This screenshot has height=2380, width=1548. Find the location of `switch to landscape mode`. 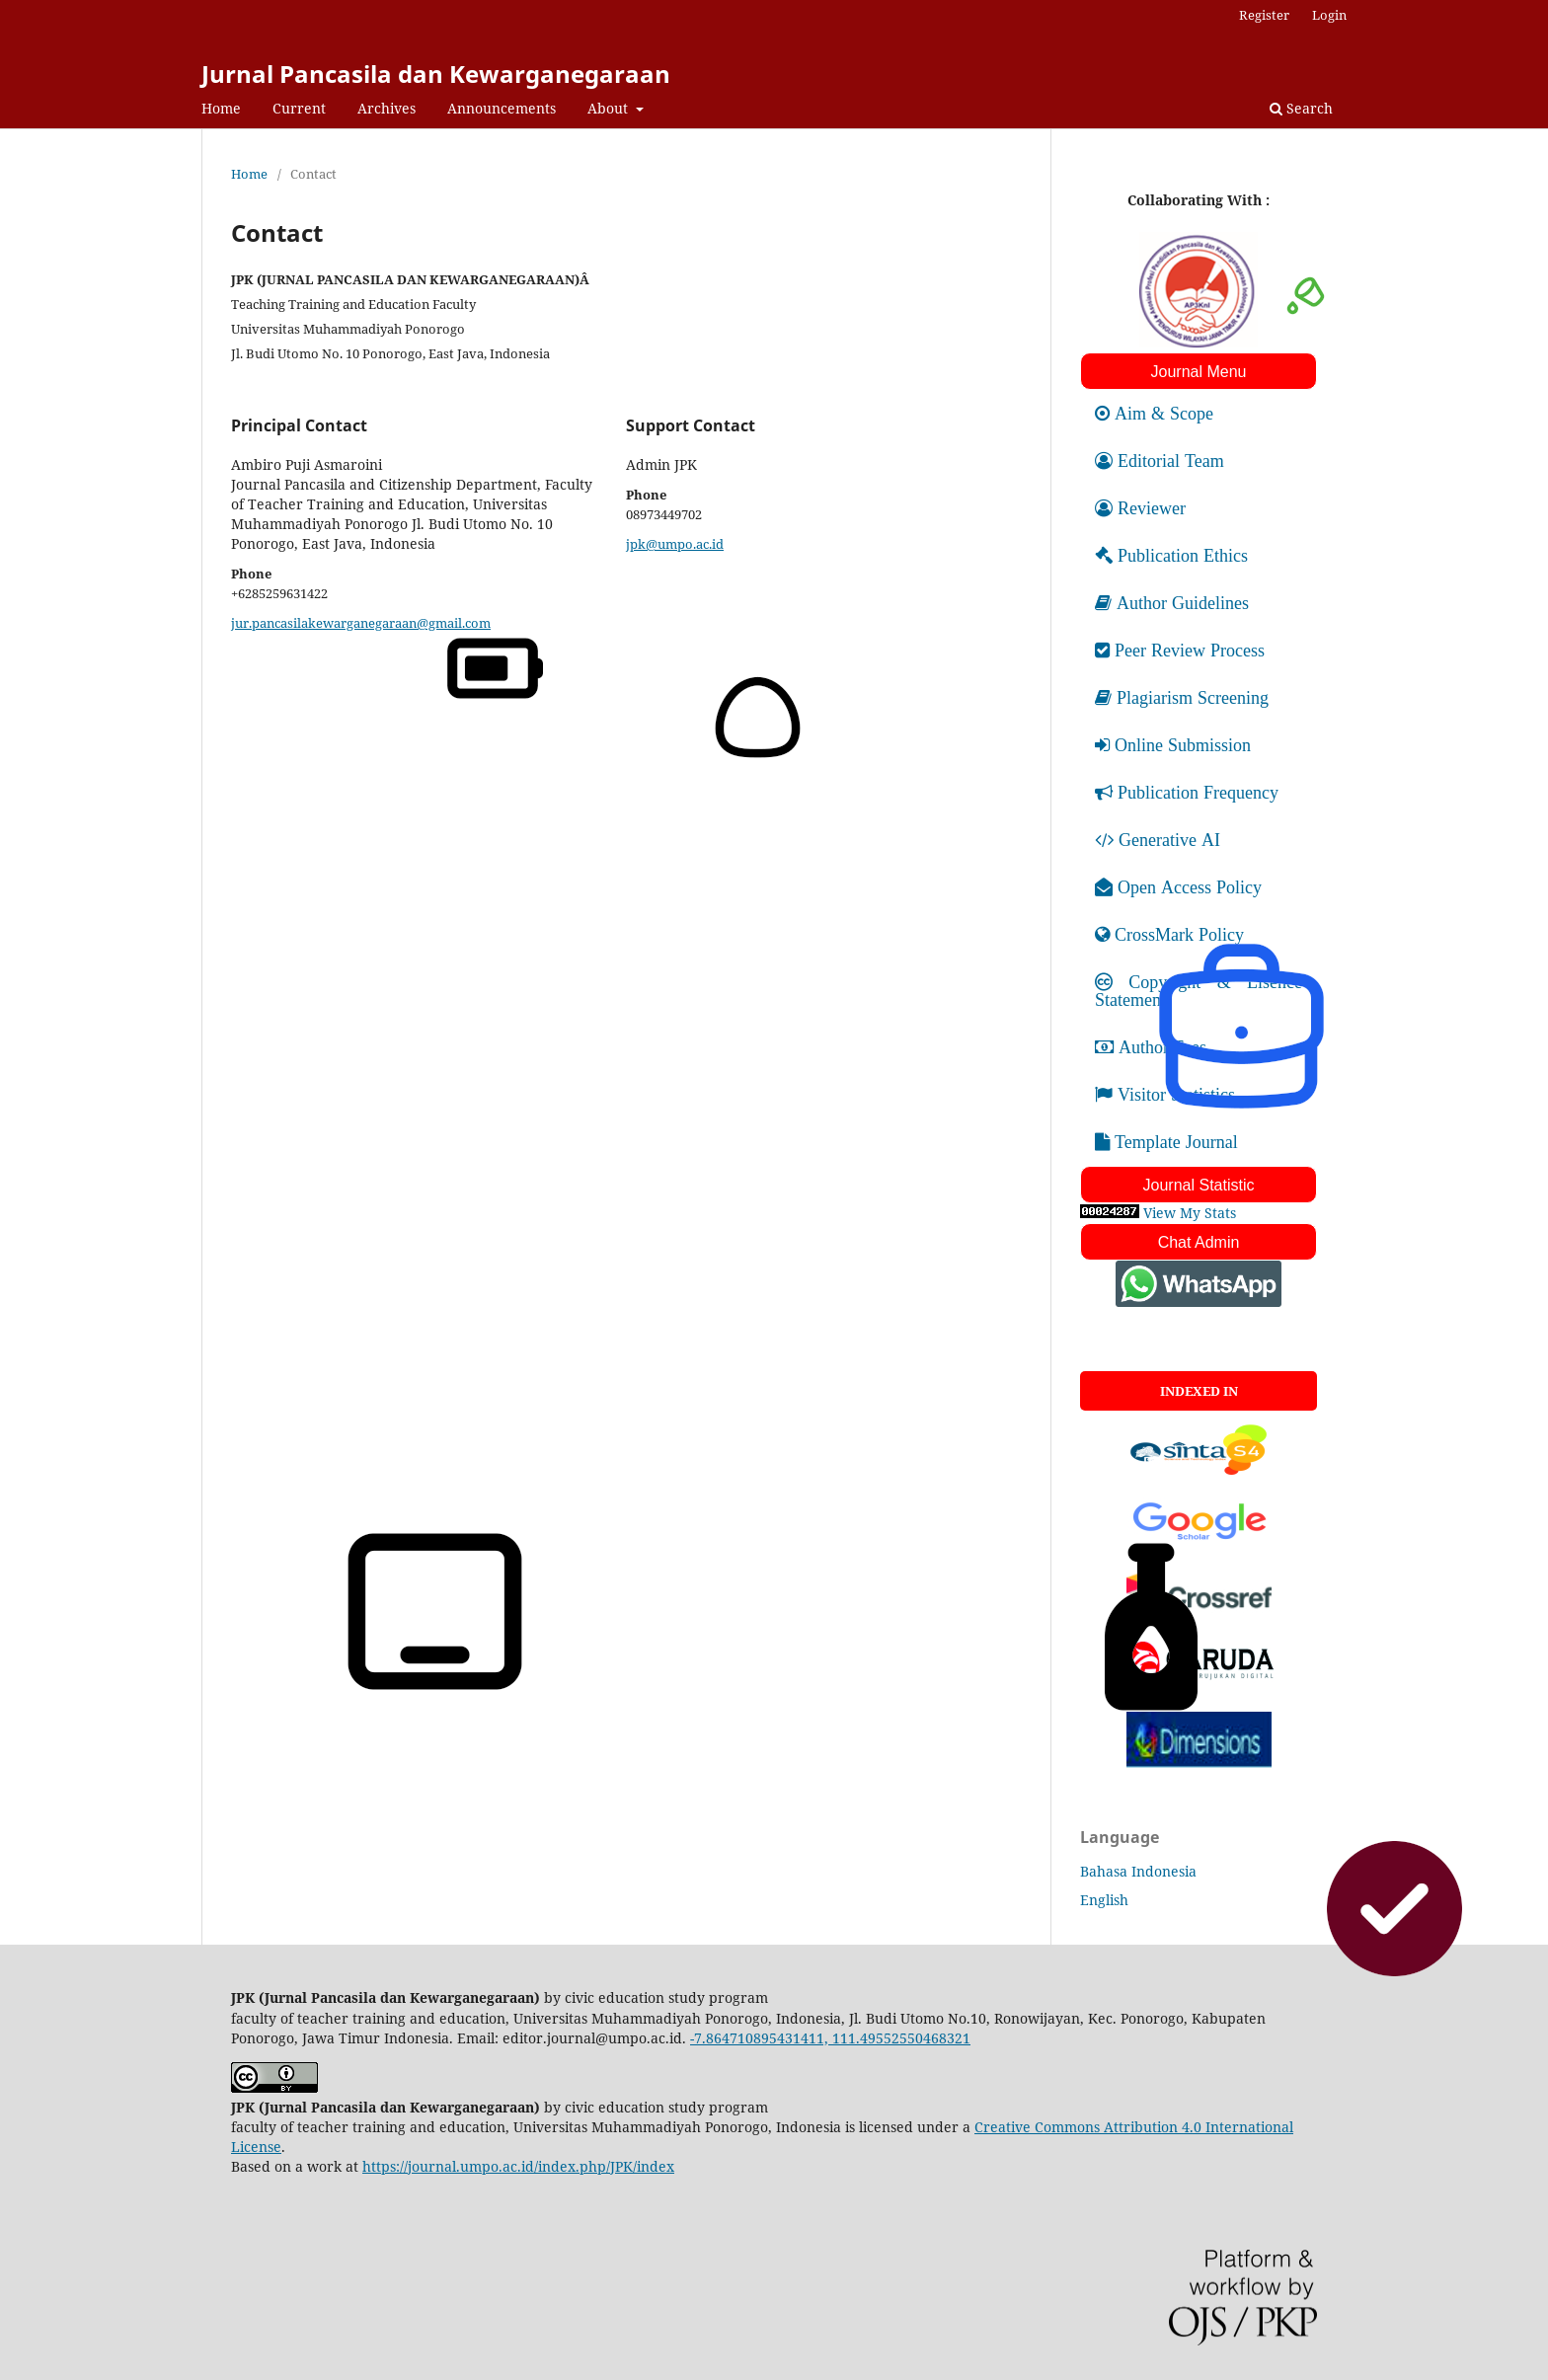

switch to landscape mode is located at coordinates (434, 1611).